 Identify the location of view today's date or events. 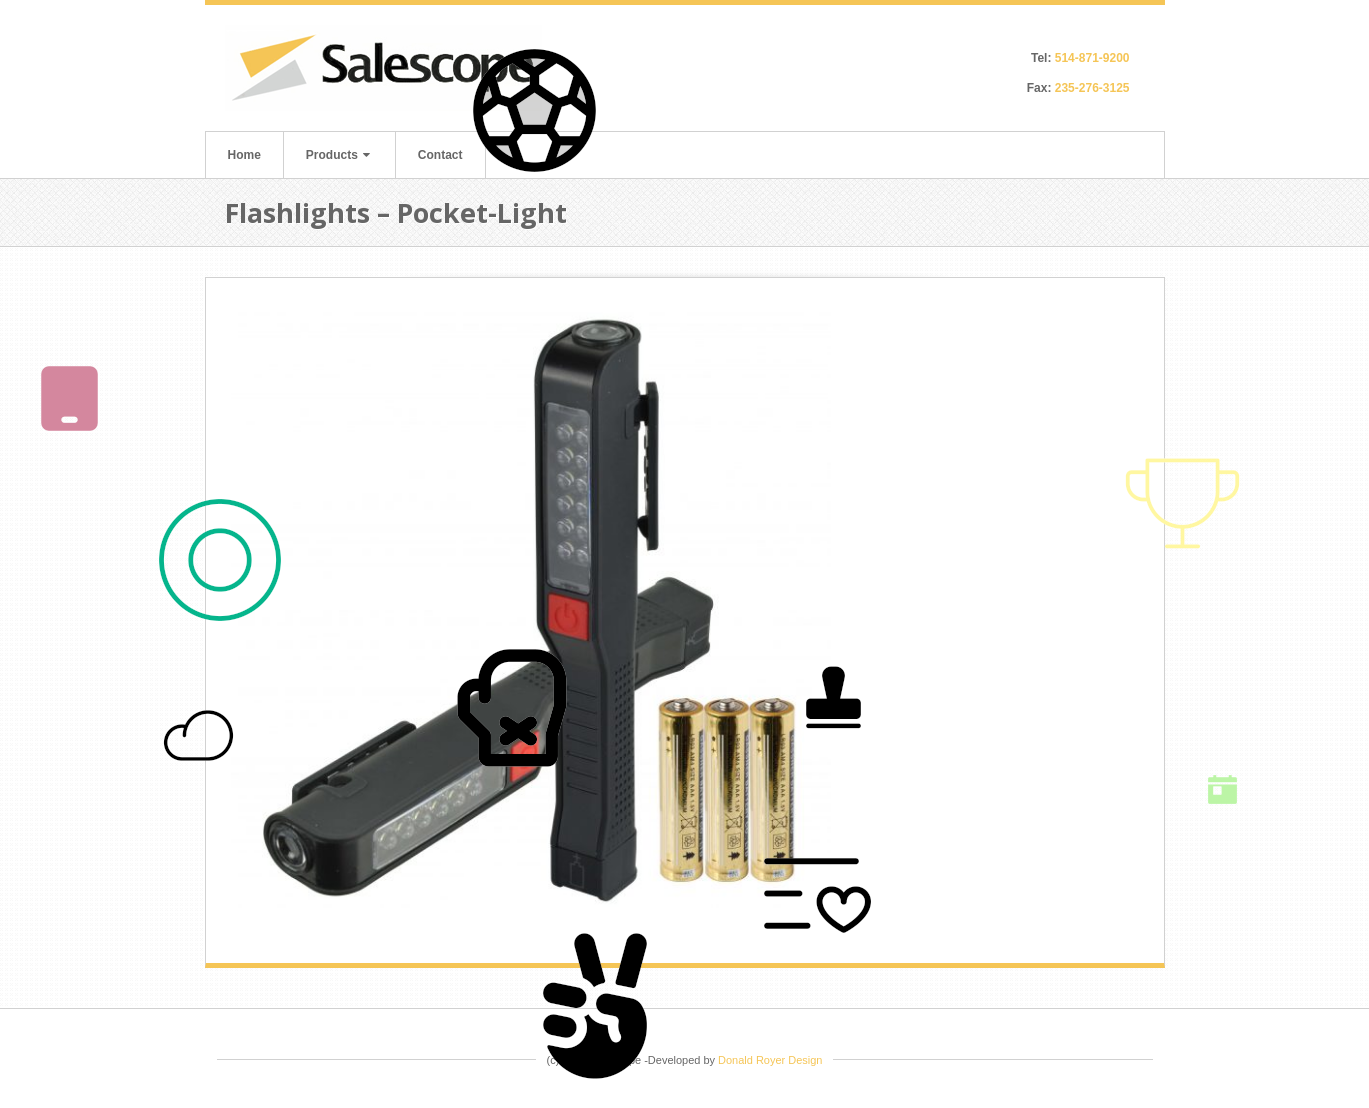
(1222, 789).